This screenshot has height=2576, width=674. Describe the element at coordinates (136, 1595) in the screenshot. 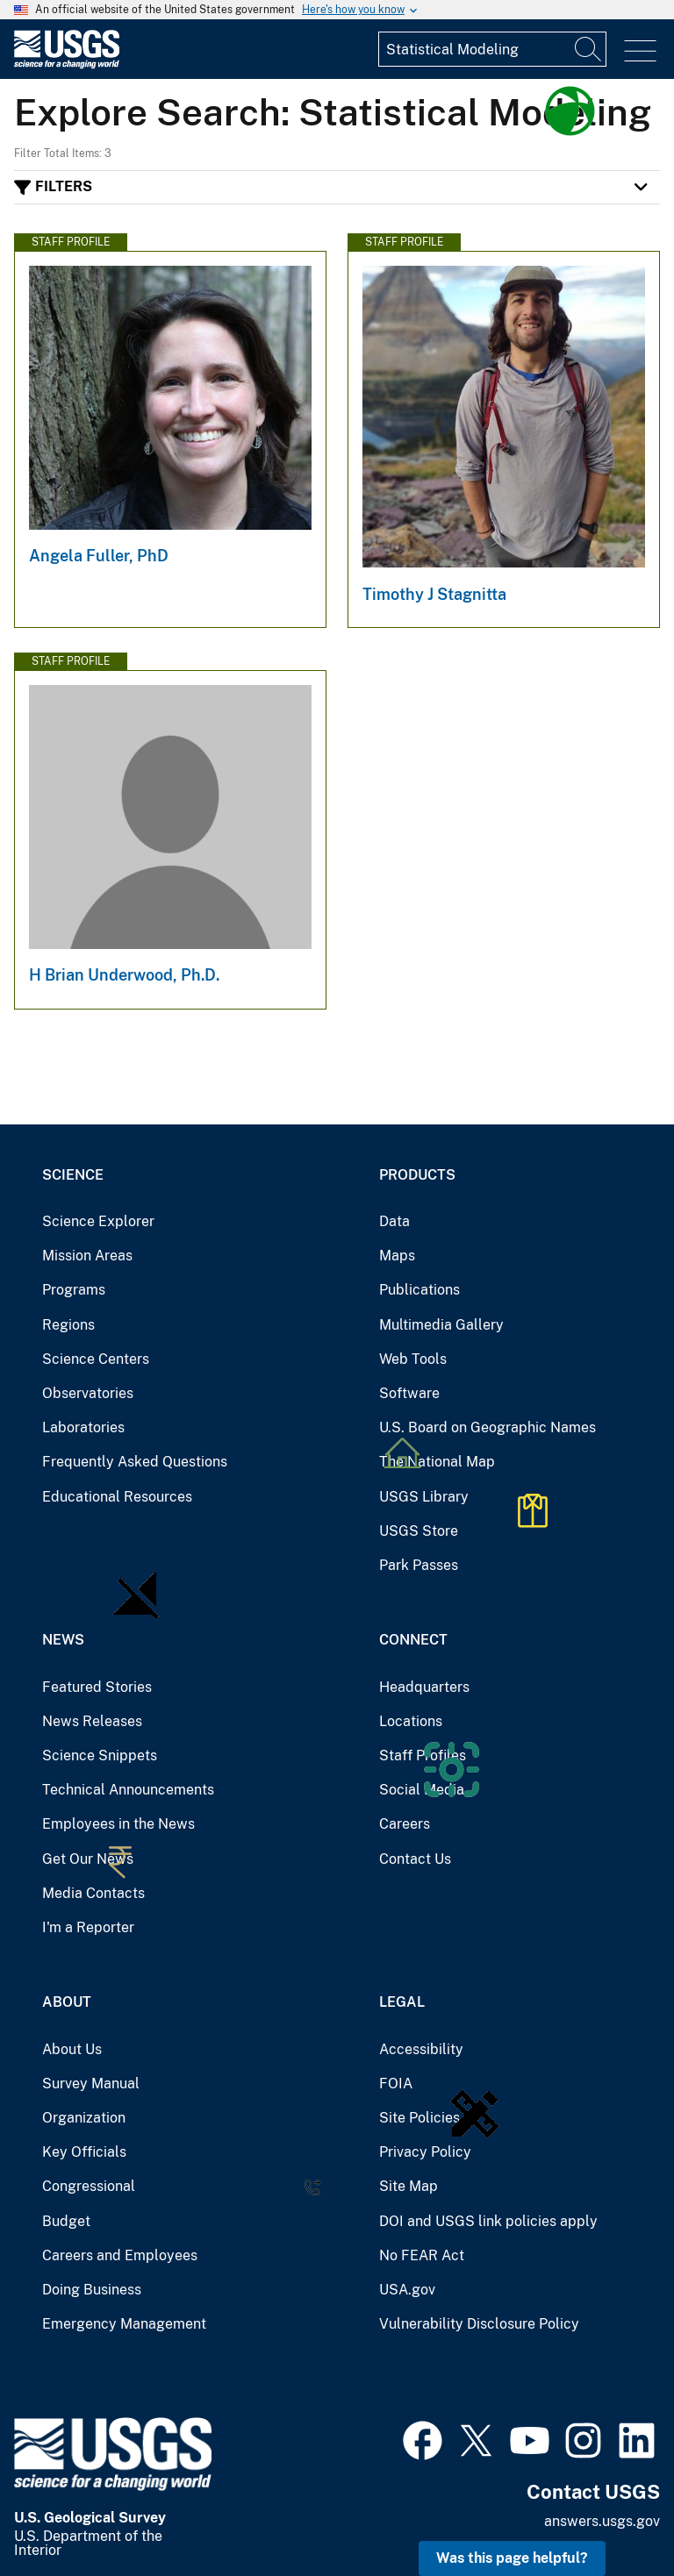

I see `indicates no cellular signal or network connection` at that location.